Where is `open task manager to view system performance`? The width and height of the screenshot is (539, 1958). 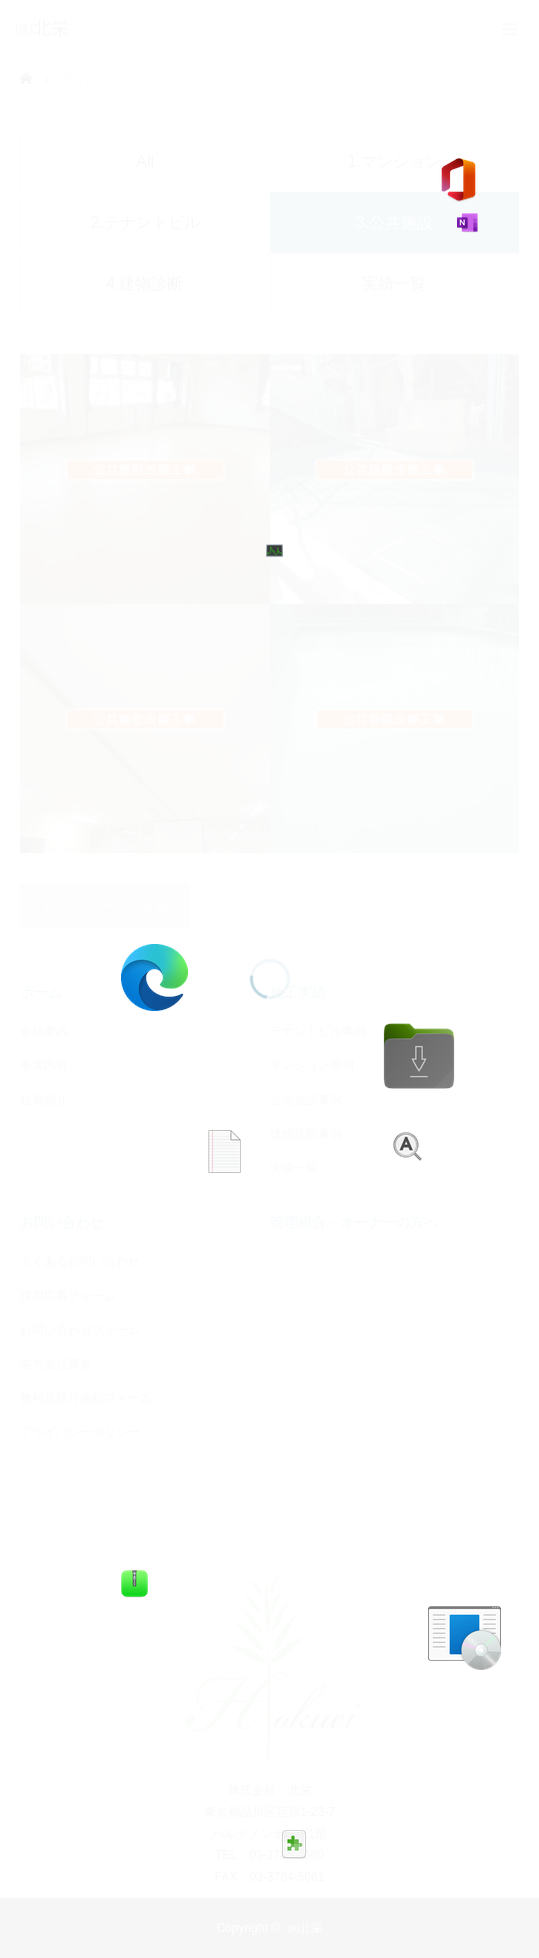 open task manager to view system performance is located at coordinates (274, 550).